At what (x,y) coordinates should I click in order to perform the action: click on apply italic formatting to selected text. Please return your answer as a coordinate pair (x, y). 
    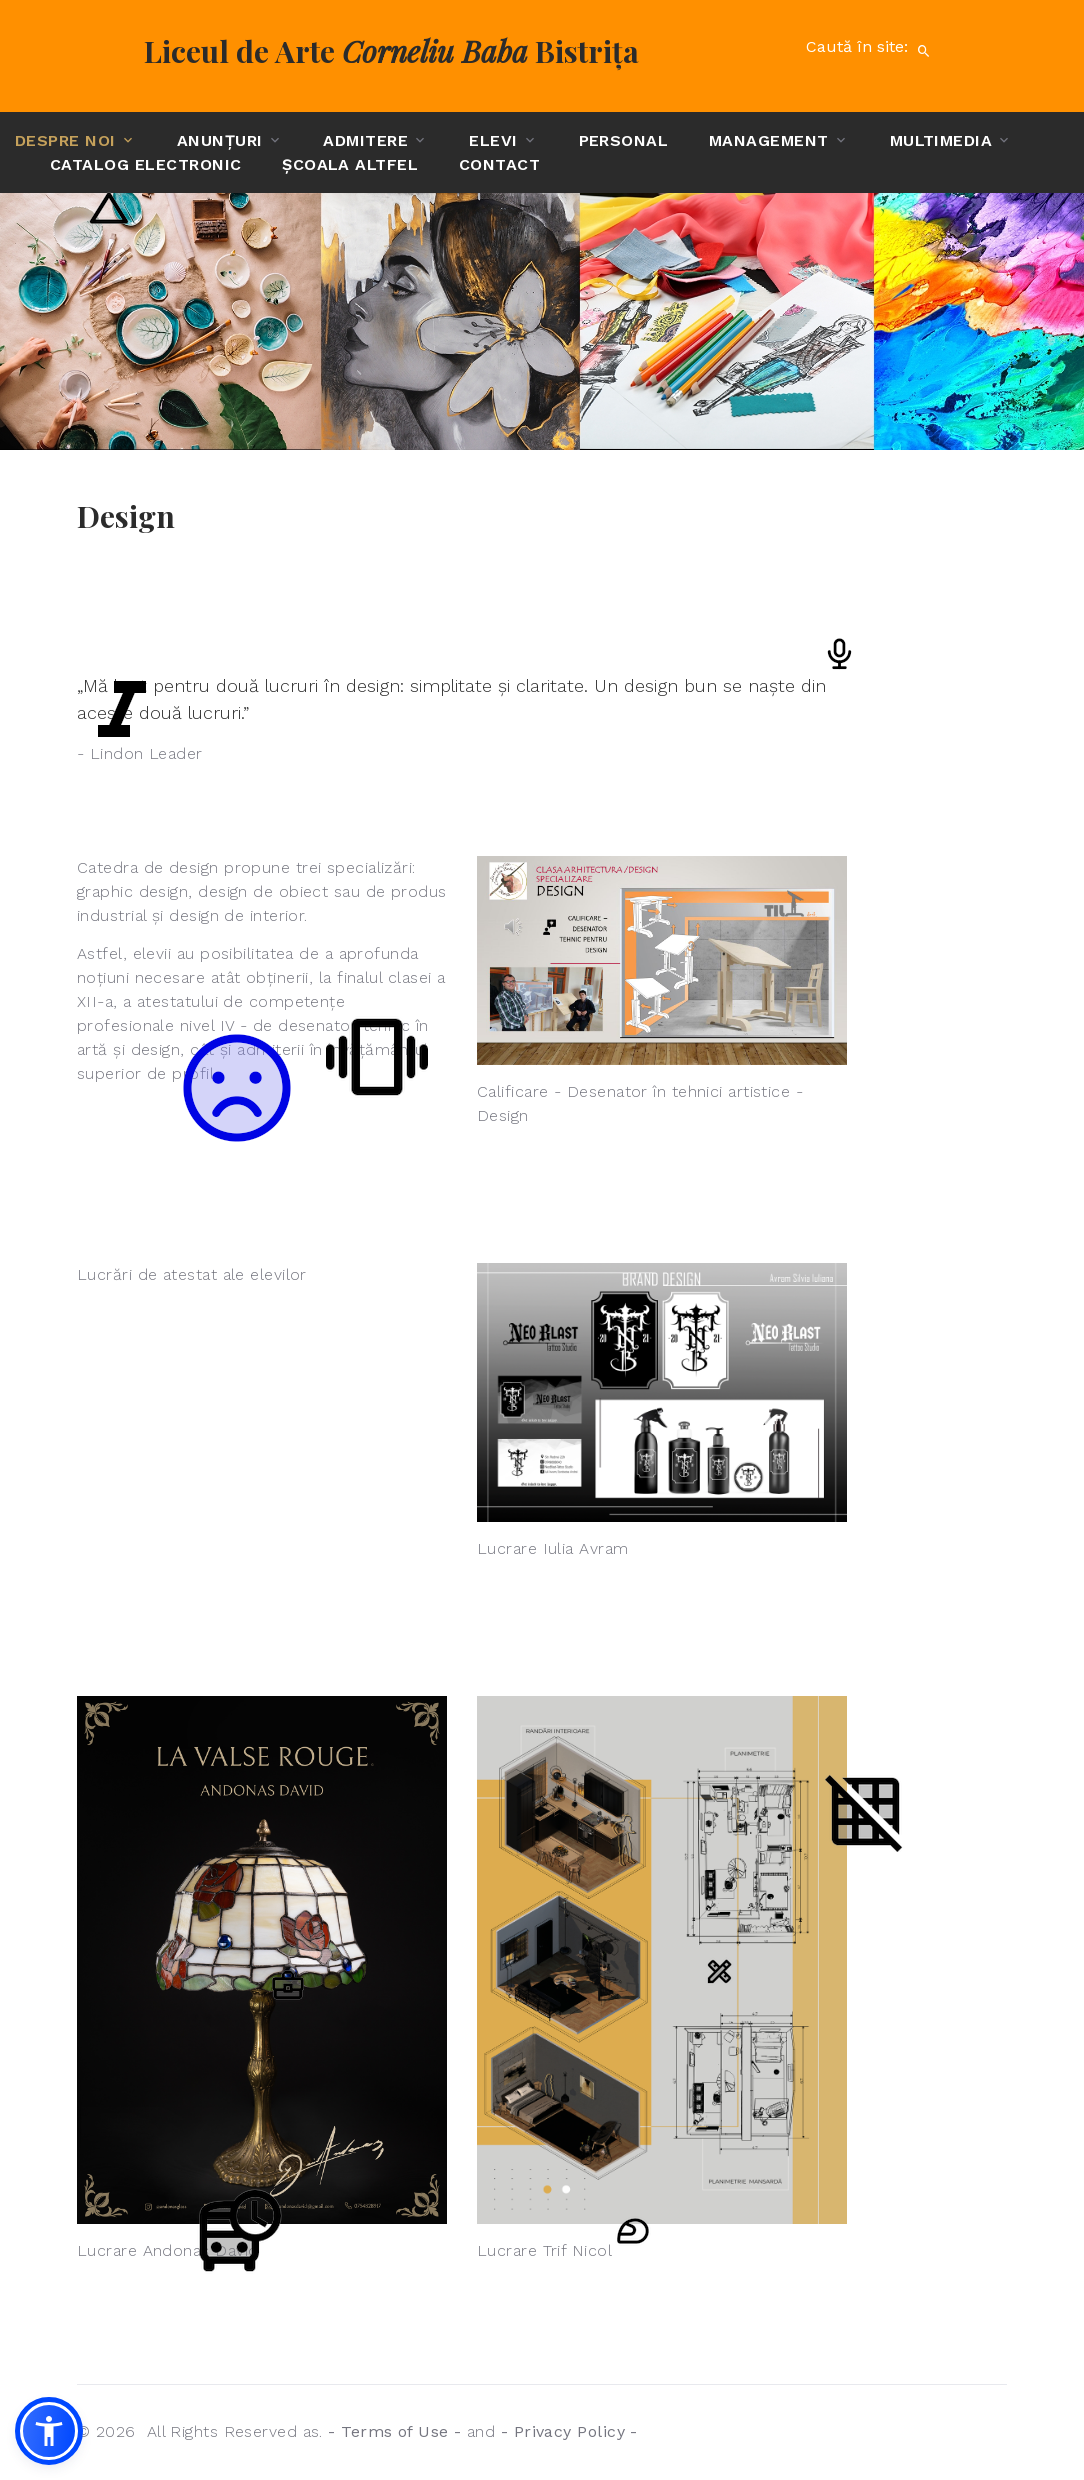
    Looking at the image, I should click on (122, 713).